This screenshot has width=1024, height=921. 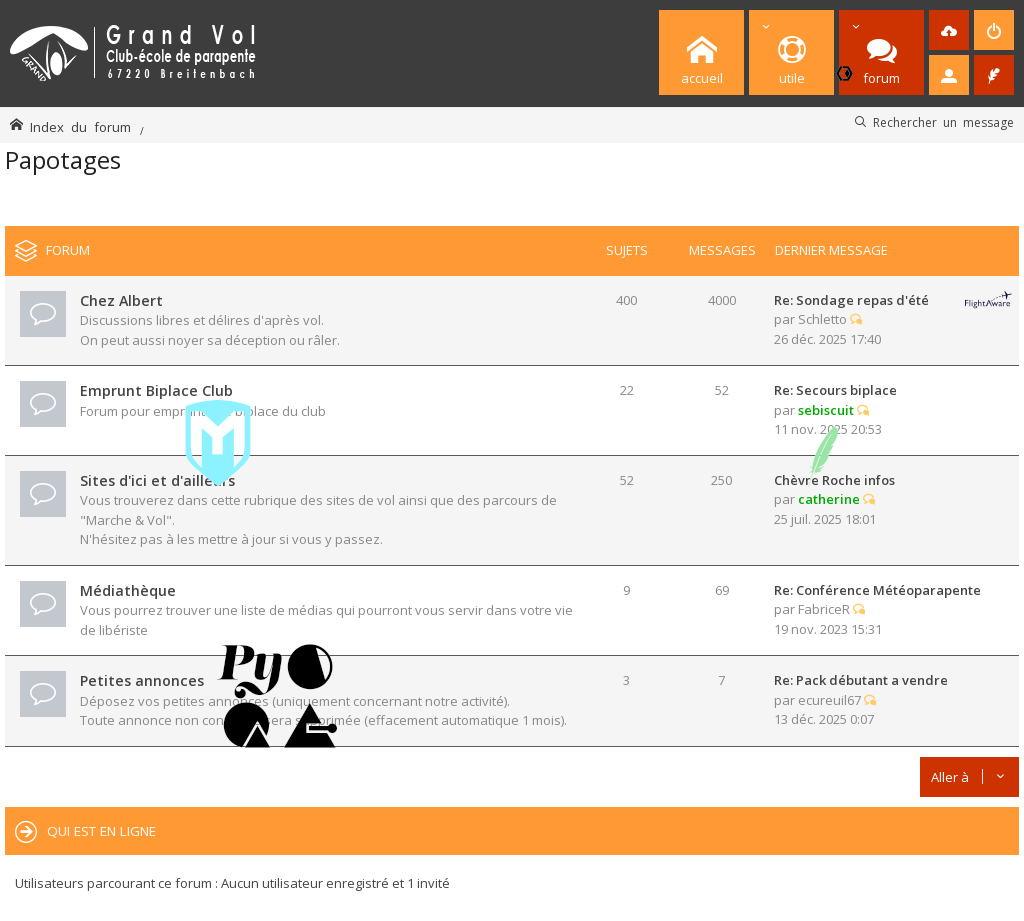 I want to click on open FlightAware flight tracking app, so click(x=988, y=299).